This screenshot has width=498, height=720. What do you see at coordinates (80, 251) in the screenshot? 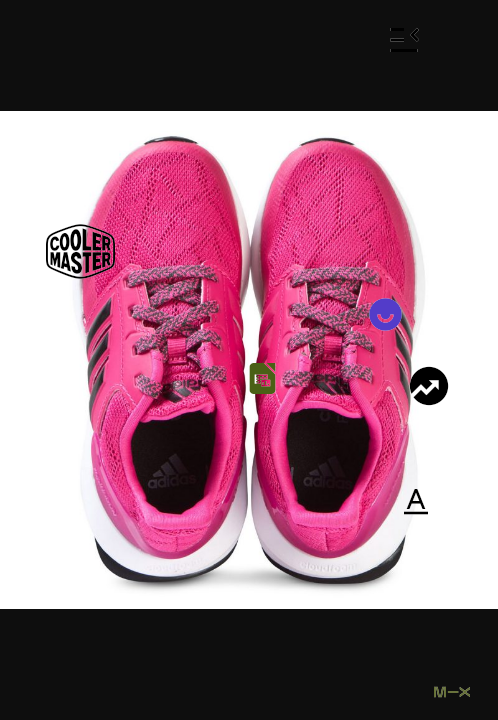
I see `Cooler Master brand logo` at bounding box center [80, 251].